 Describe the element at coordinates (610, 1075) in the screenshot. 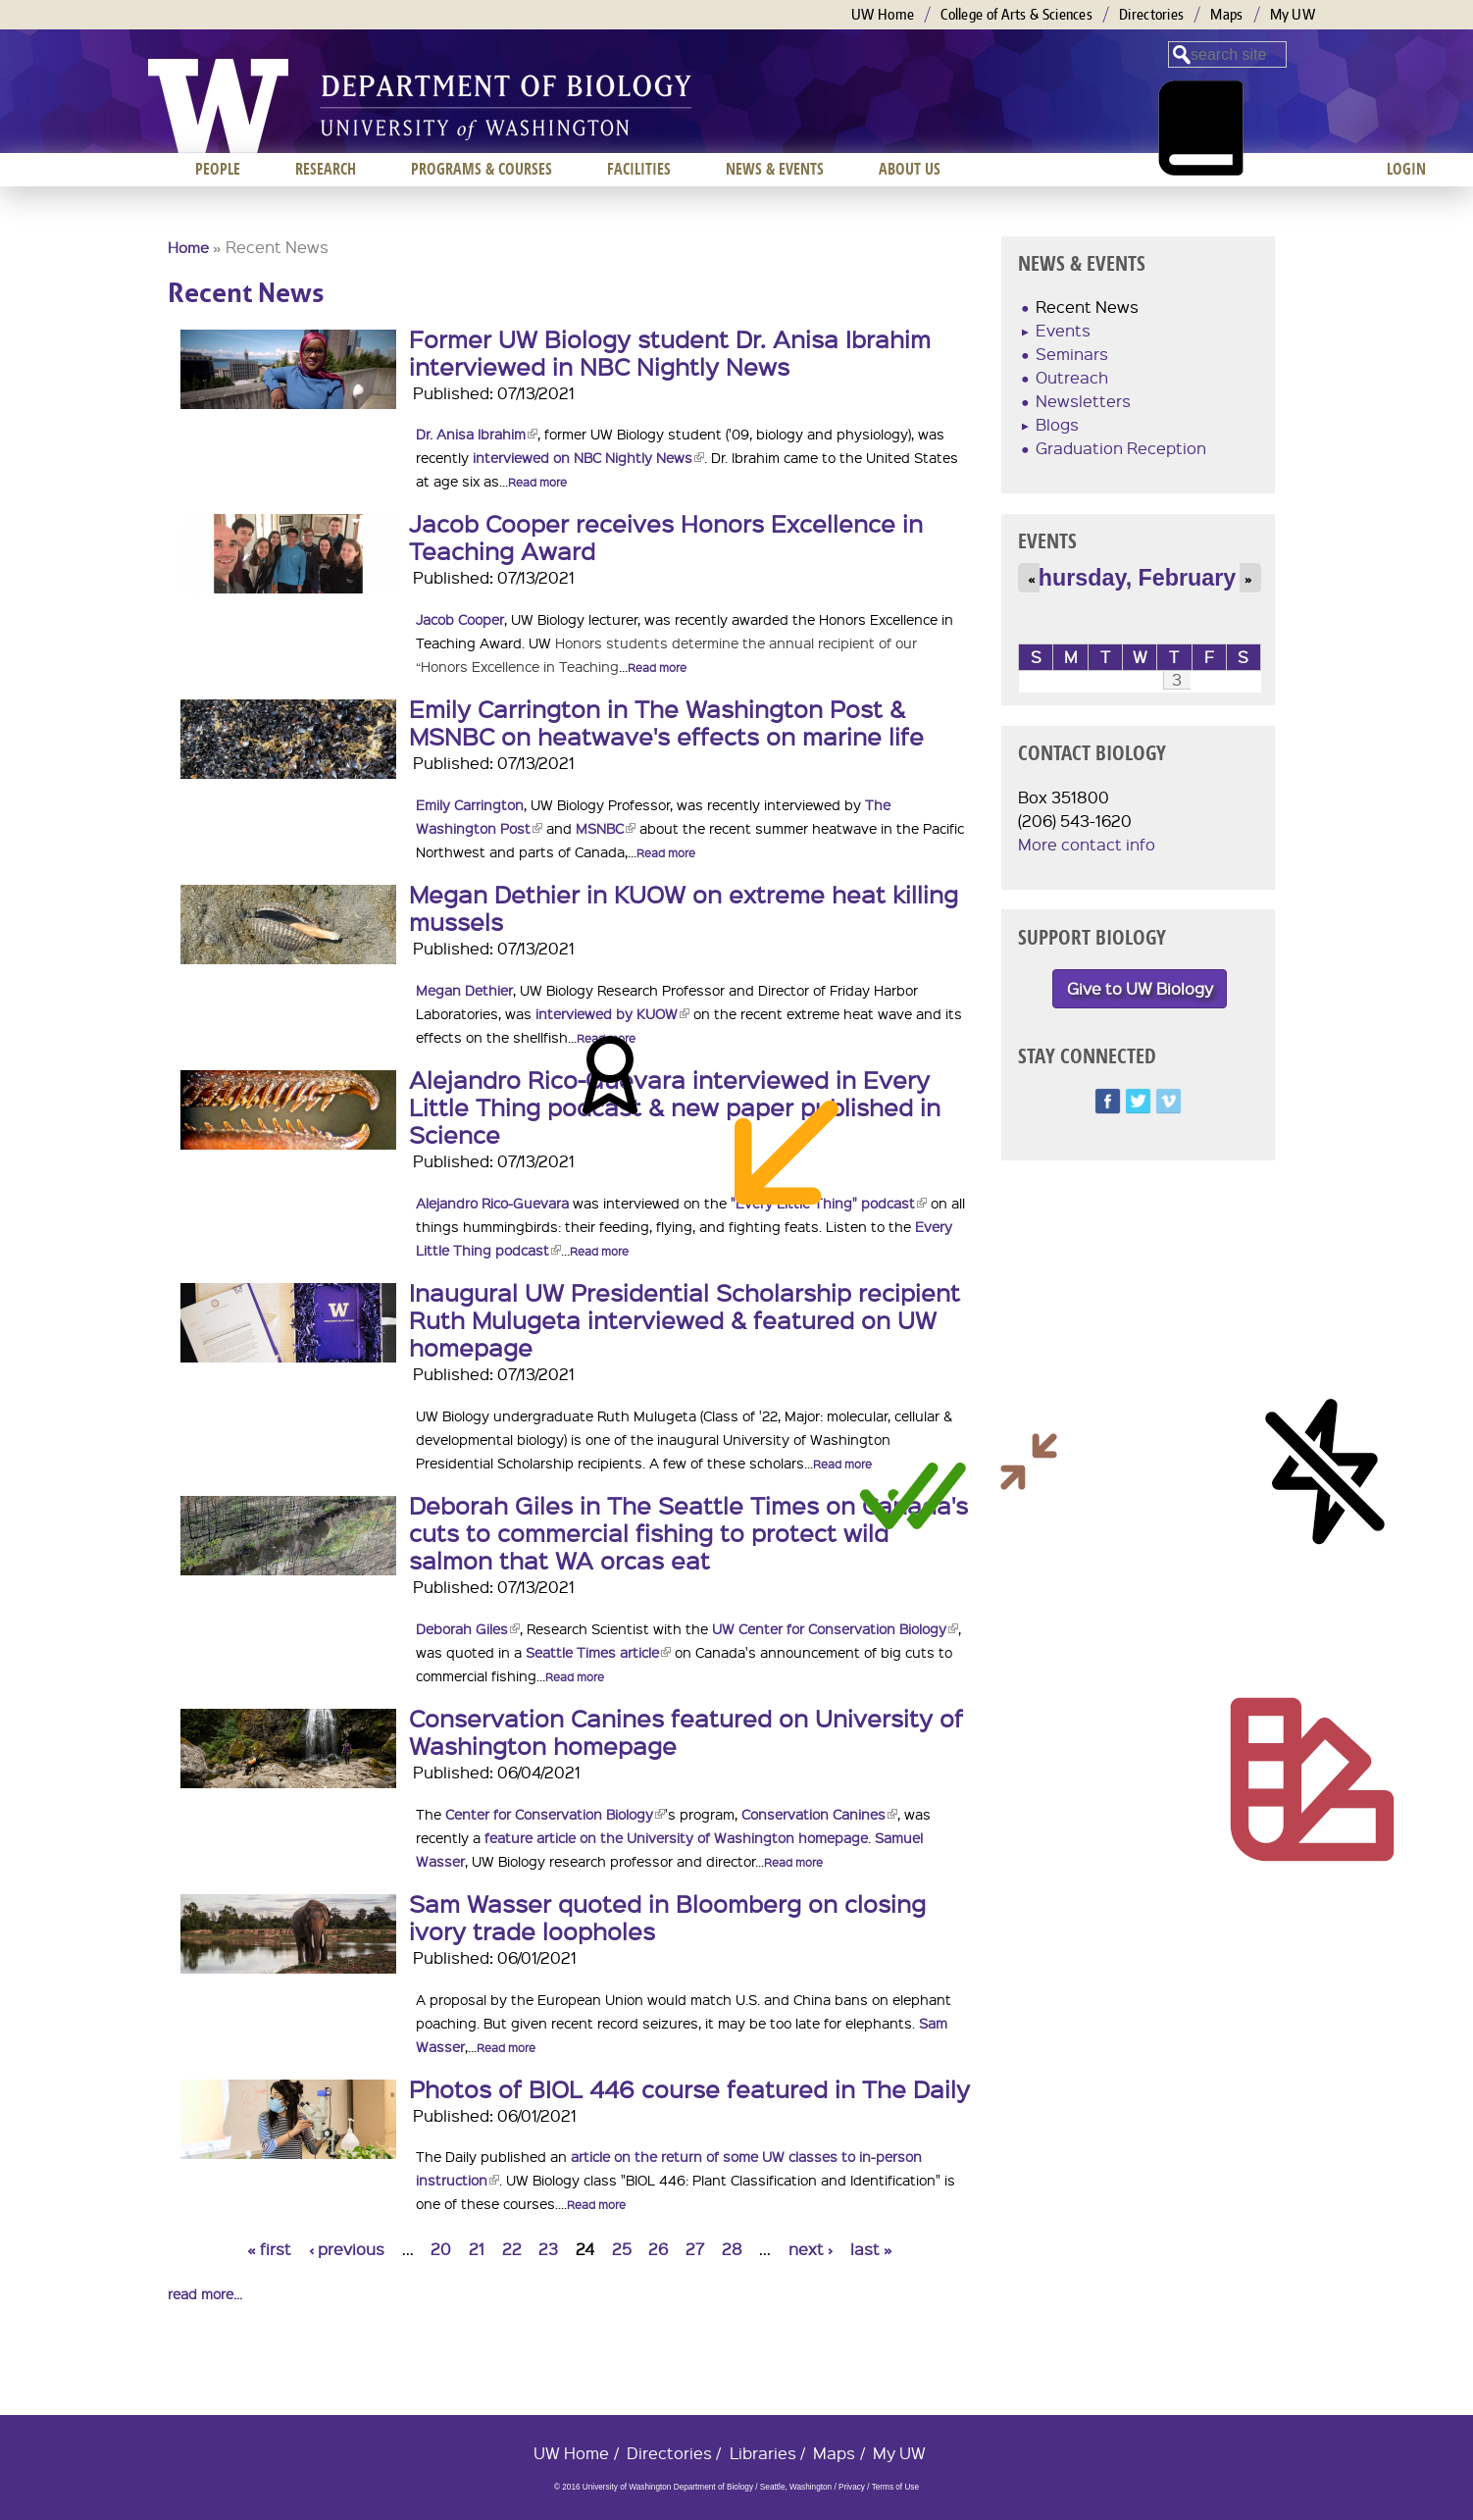

I see `view achievements or awards` at that location.